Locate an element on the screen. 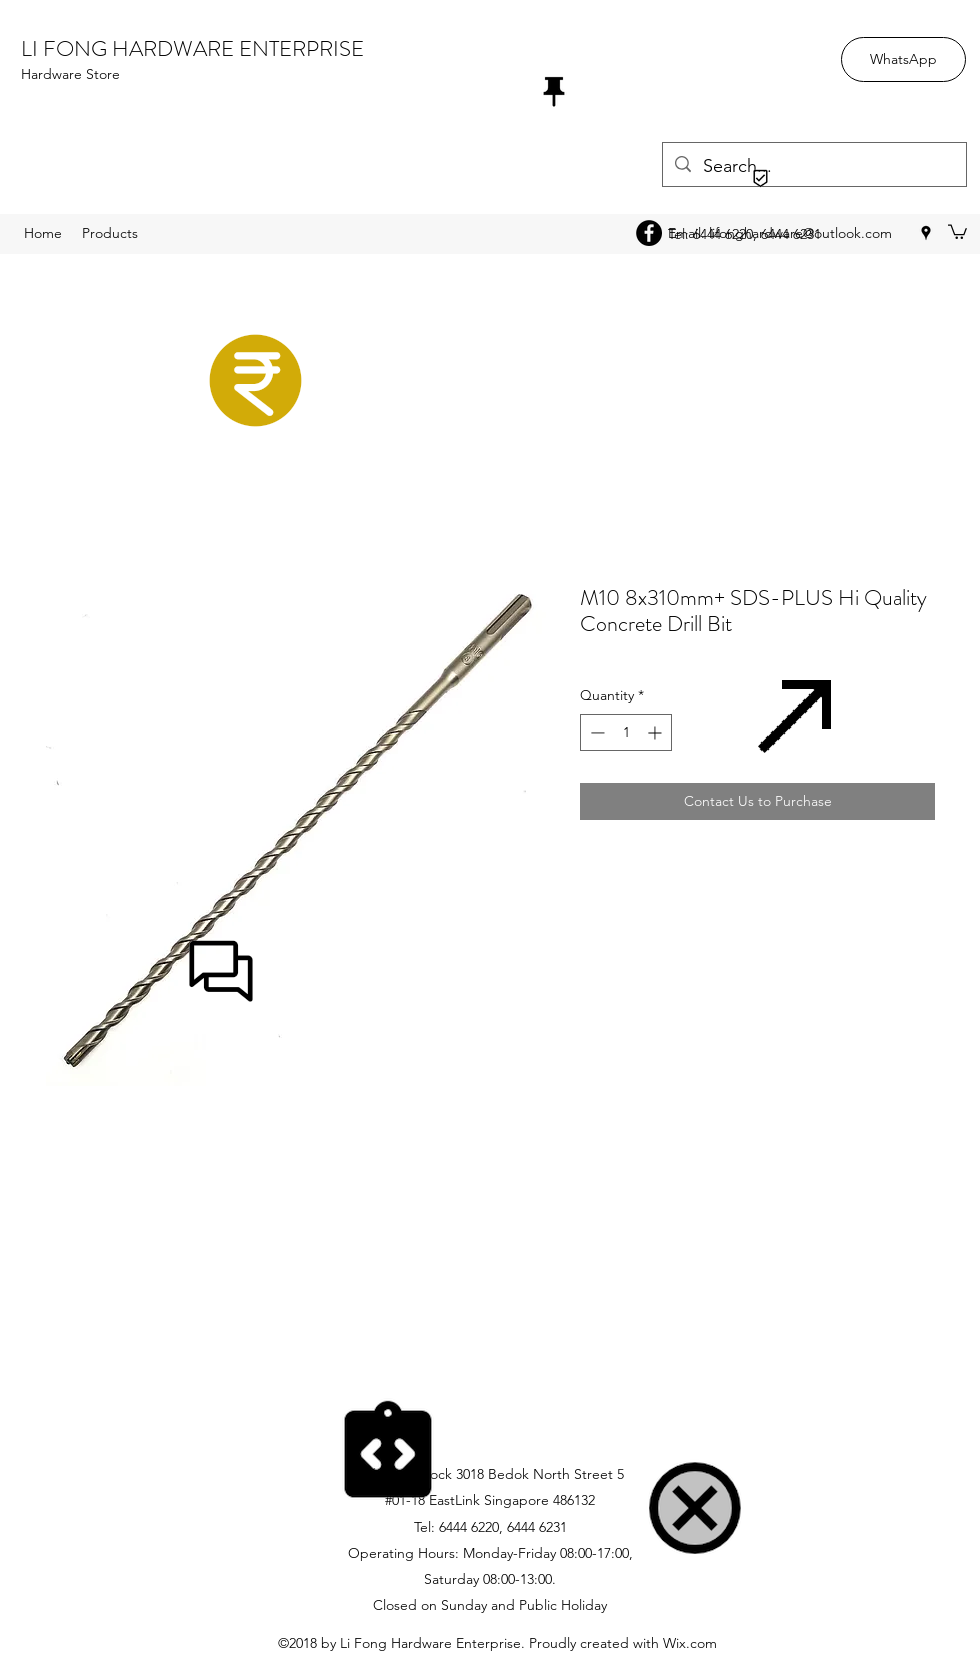 The height and width of the screenshot is (1672, 980). mark a location as visited is located at coordinates (760, 178).